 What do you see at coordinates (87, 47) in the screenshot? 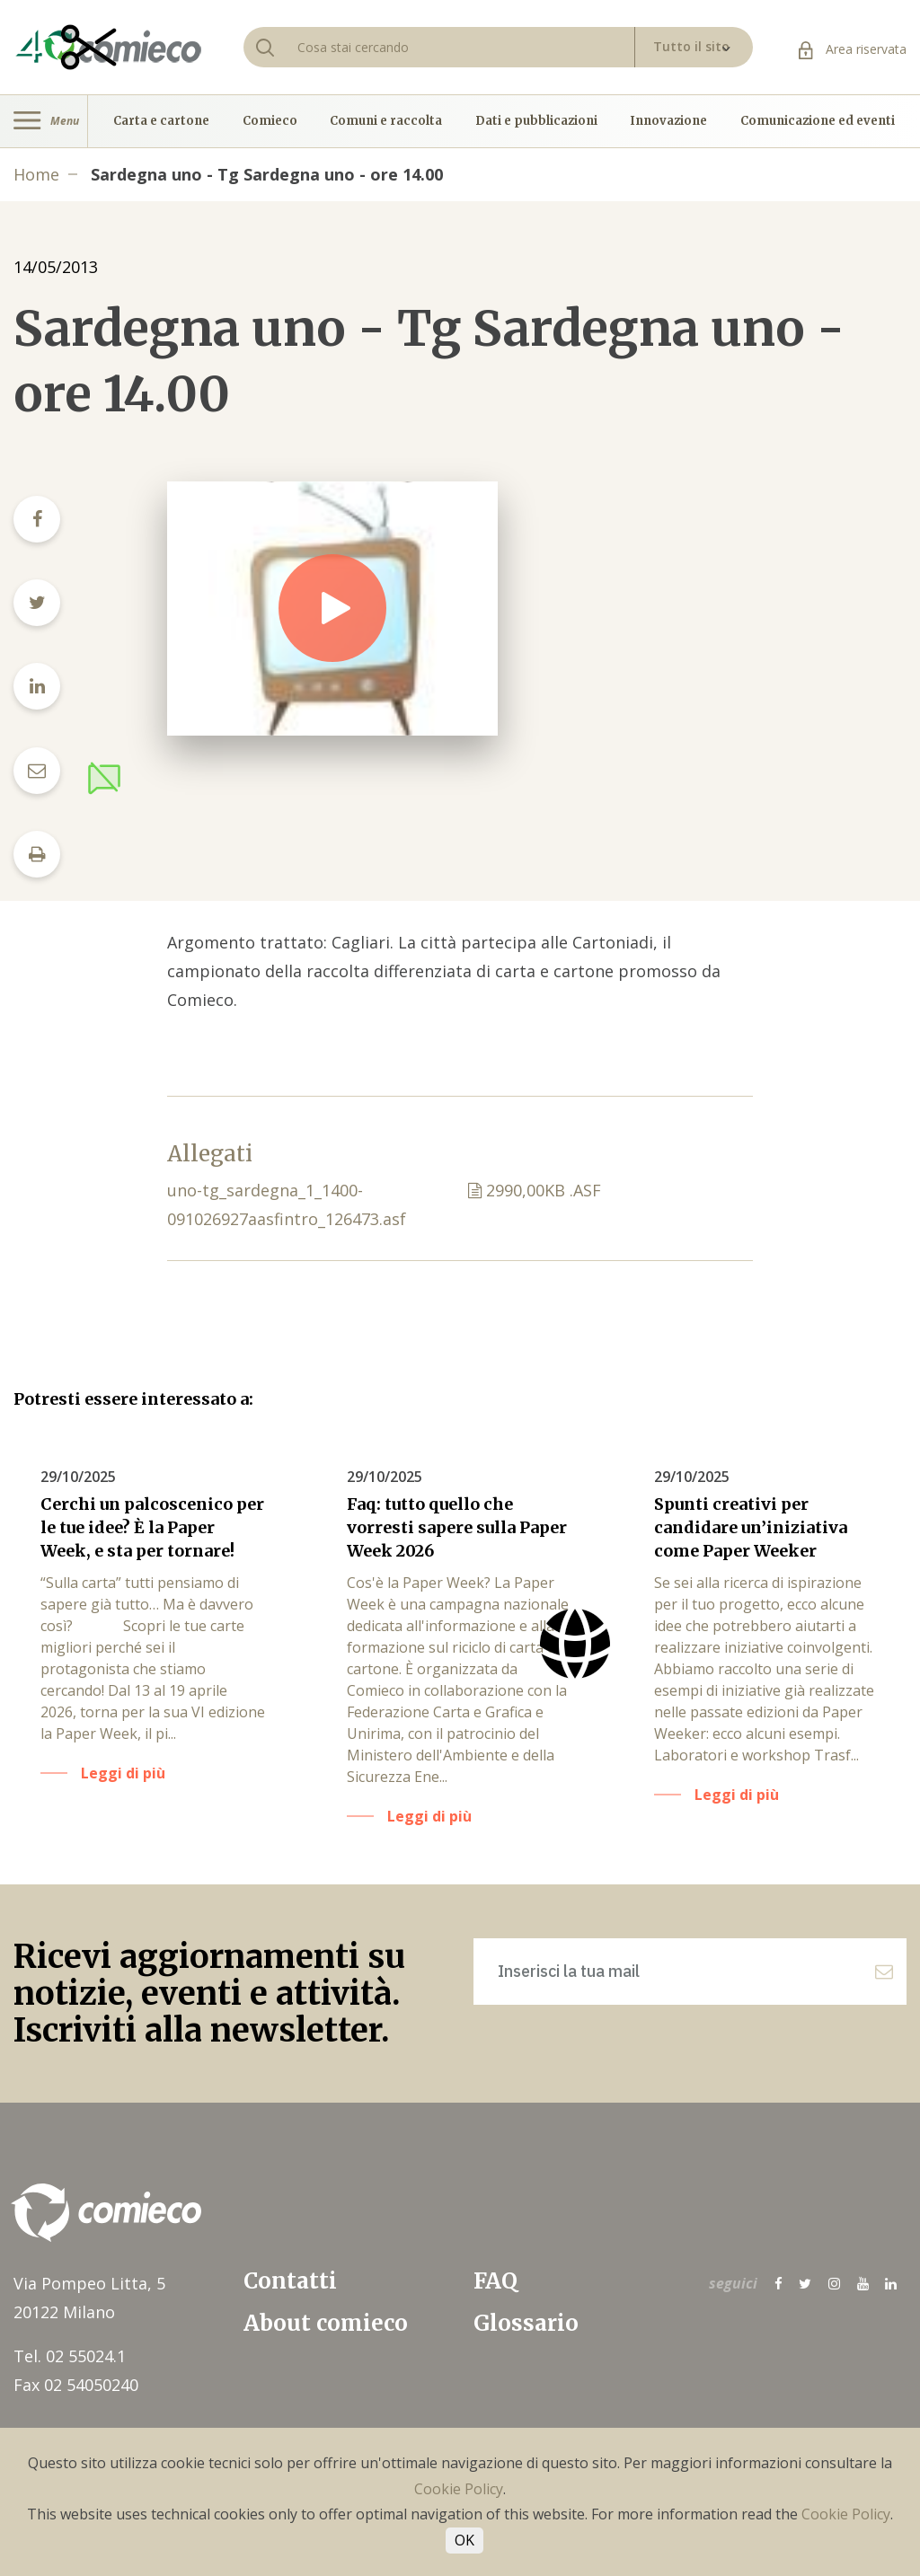
I see `cut selected content` at bounding box center [87, 47].